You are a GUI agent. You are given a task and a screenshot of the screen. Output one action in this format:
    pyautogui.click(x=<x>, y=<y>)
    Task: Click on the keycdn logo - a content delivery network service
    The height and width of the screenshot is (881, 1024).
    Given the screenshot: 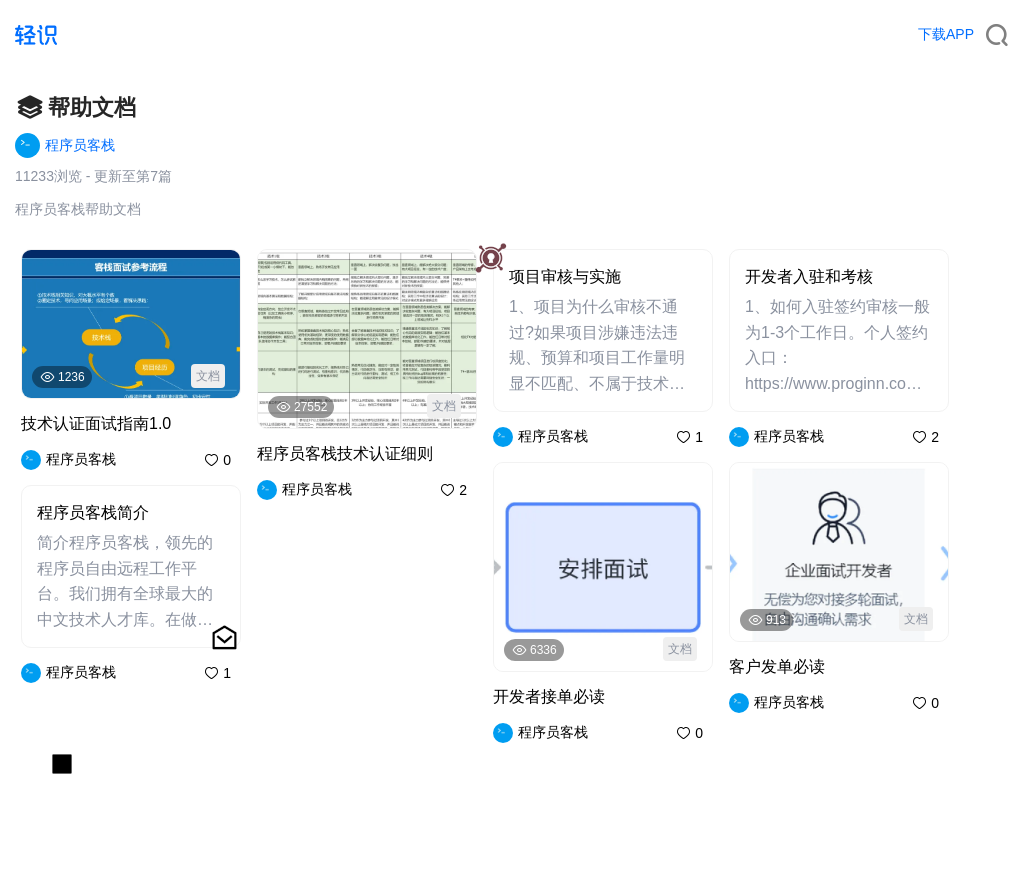 What is the action you would take?
    pyautogui.click(x=491, y=258)
    